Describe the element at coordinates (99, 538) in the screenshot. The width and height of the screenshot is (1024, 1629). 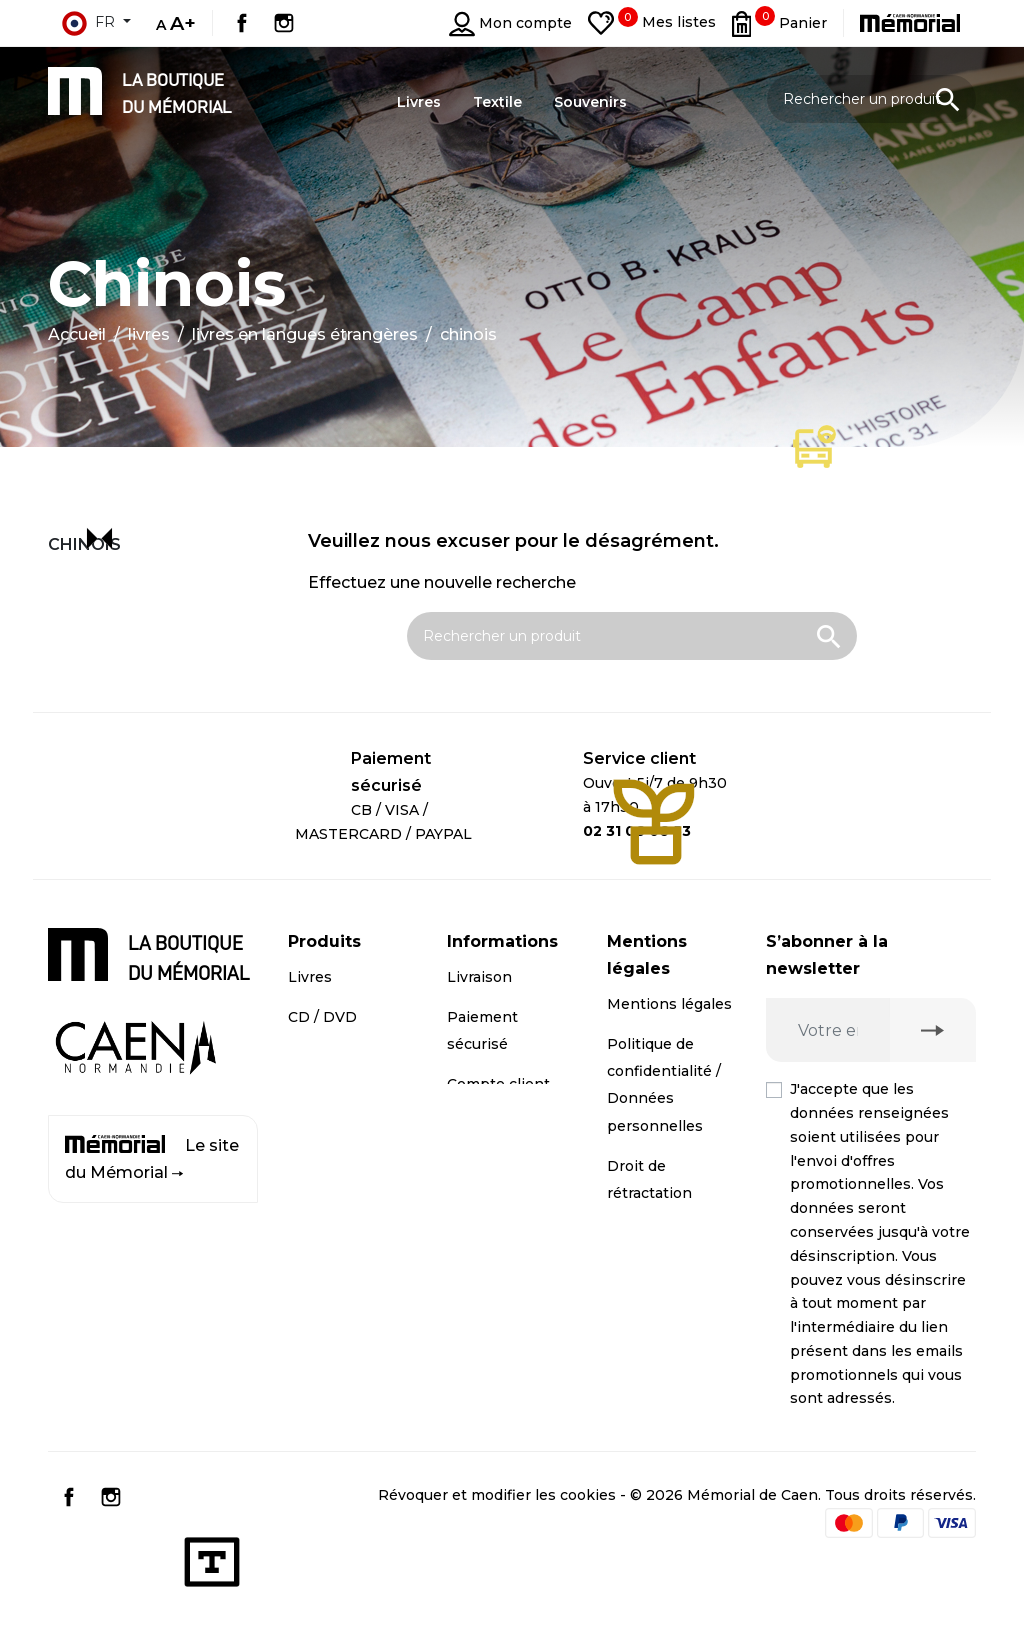
I see `collapse or contract a panel horizontally` at that location.